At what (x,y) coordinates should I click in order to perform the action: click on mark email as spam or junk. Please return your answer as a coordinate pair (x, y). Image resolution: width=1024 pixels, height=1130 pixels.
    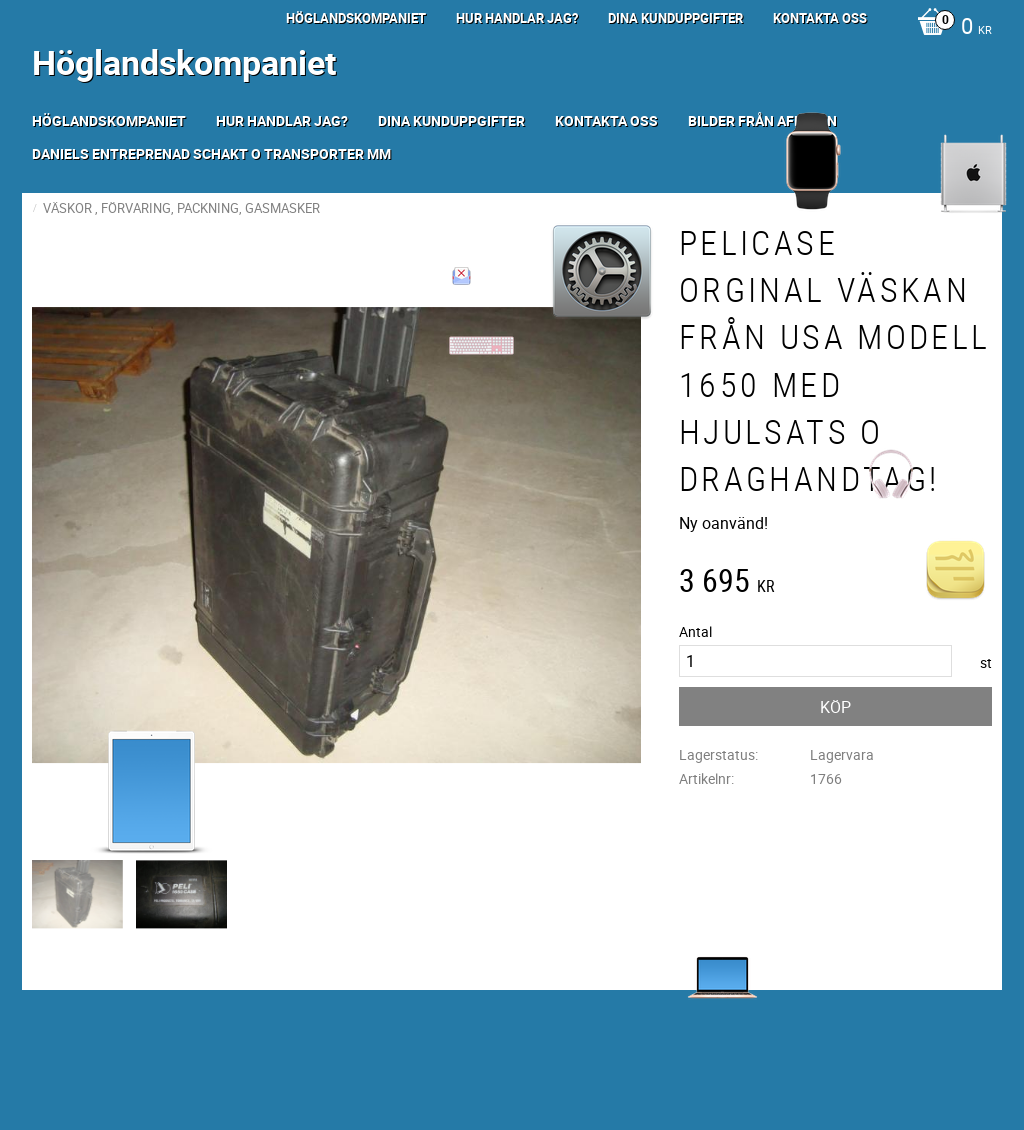
    Looking at the image, I should click on (461, 276).